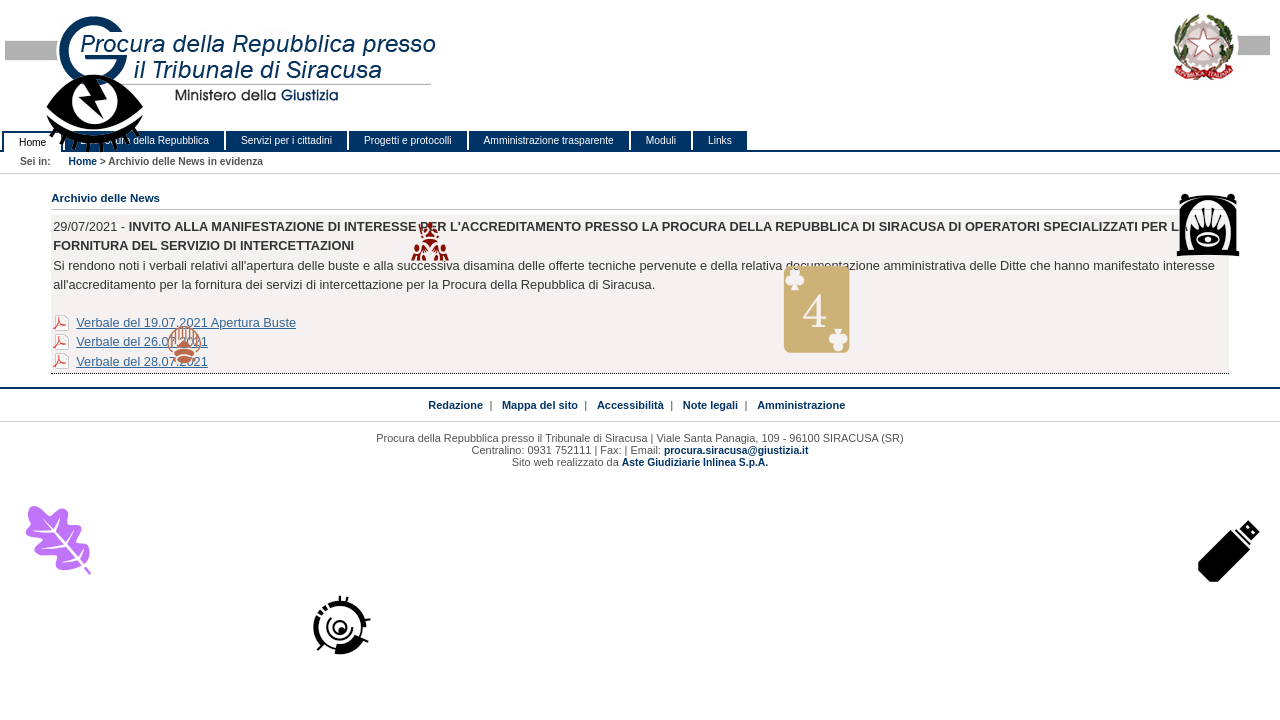 This screenshot has height=720, width=1280. What do you see at coordinates (58, 540) in the screenshot?
I see `represents nature or environmental category` at bounding box center [58, 540].